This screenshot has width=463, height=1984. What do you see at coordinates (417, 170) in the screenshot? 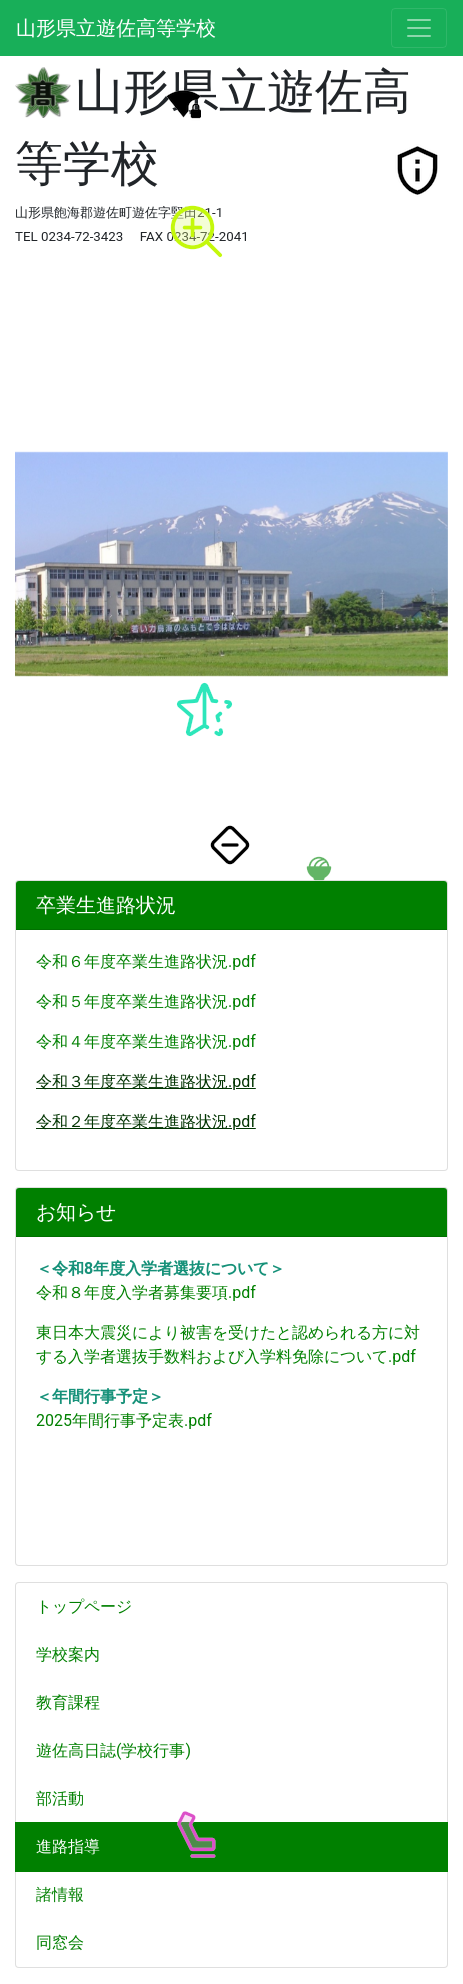
I see `view privacy policy or security information` at bounding box center [417, 170].